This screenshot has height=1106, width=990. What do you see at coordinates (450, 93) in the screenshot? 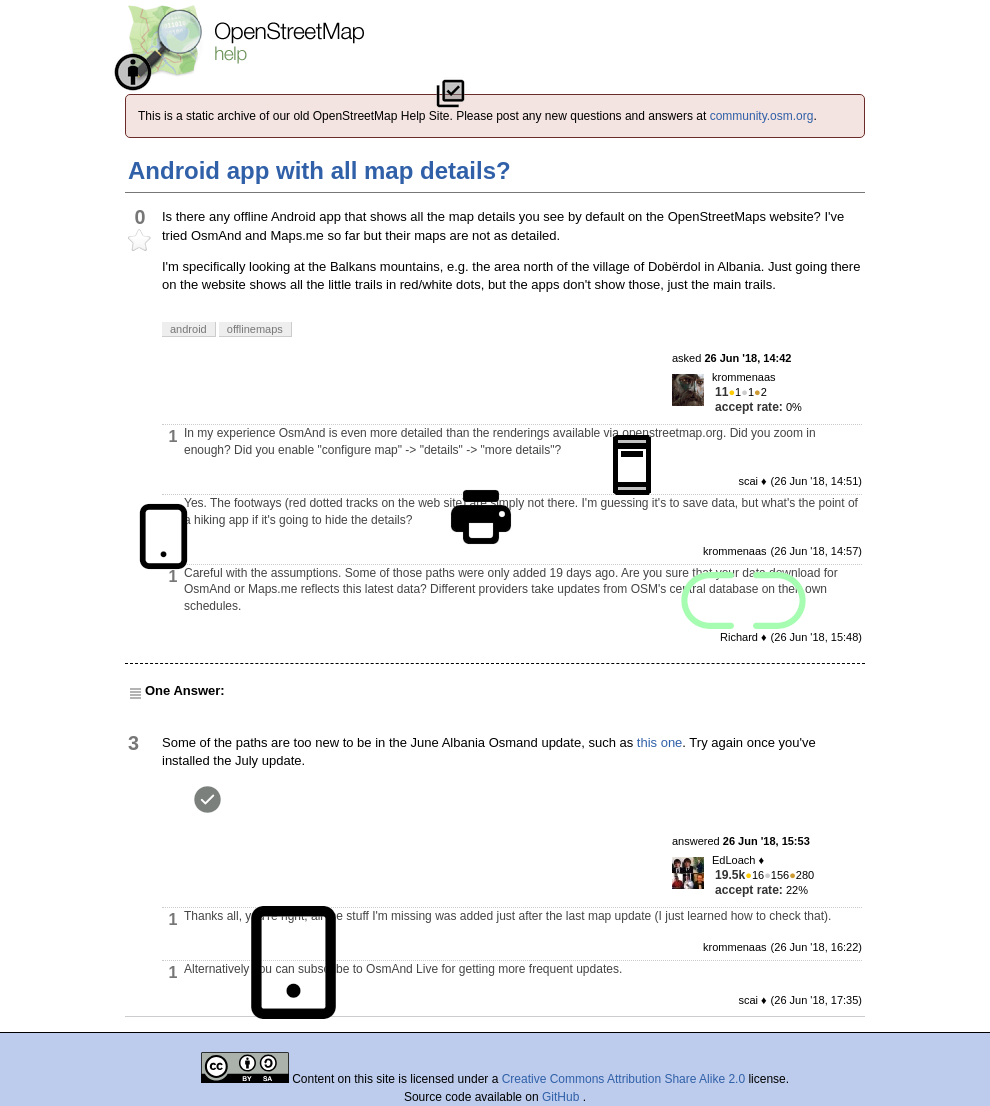
I see `item successfully added to library` at bounding box center [450, 93].